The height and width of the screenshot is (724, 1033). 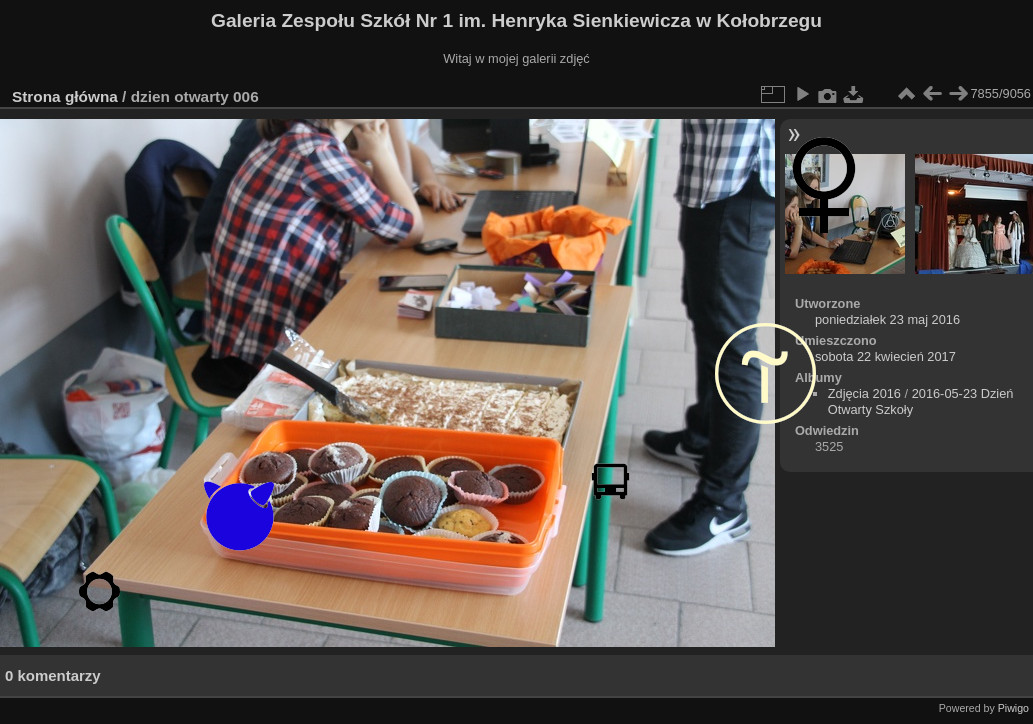 What do you see at coordinates (765, 373) in the screenshot?
I see `tilda publishing logo` at bounding box center [765, 373].